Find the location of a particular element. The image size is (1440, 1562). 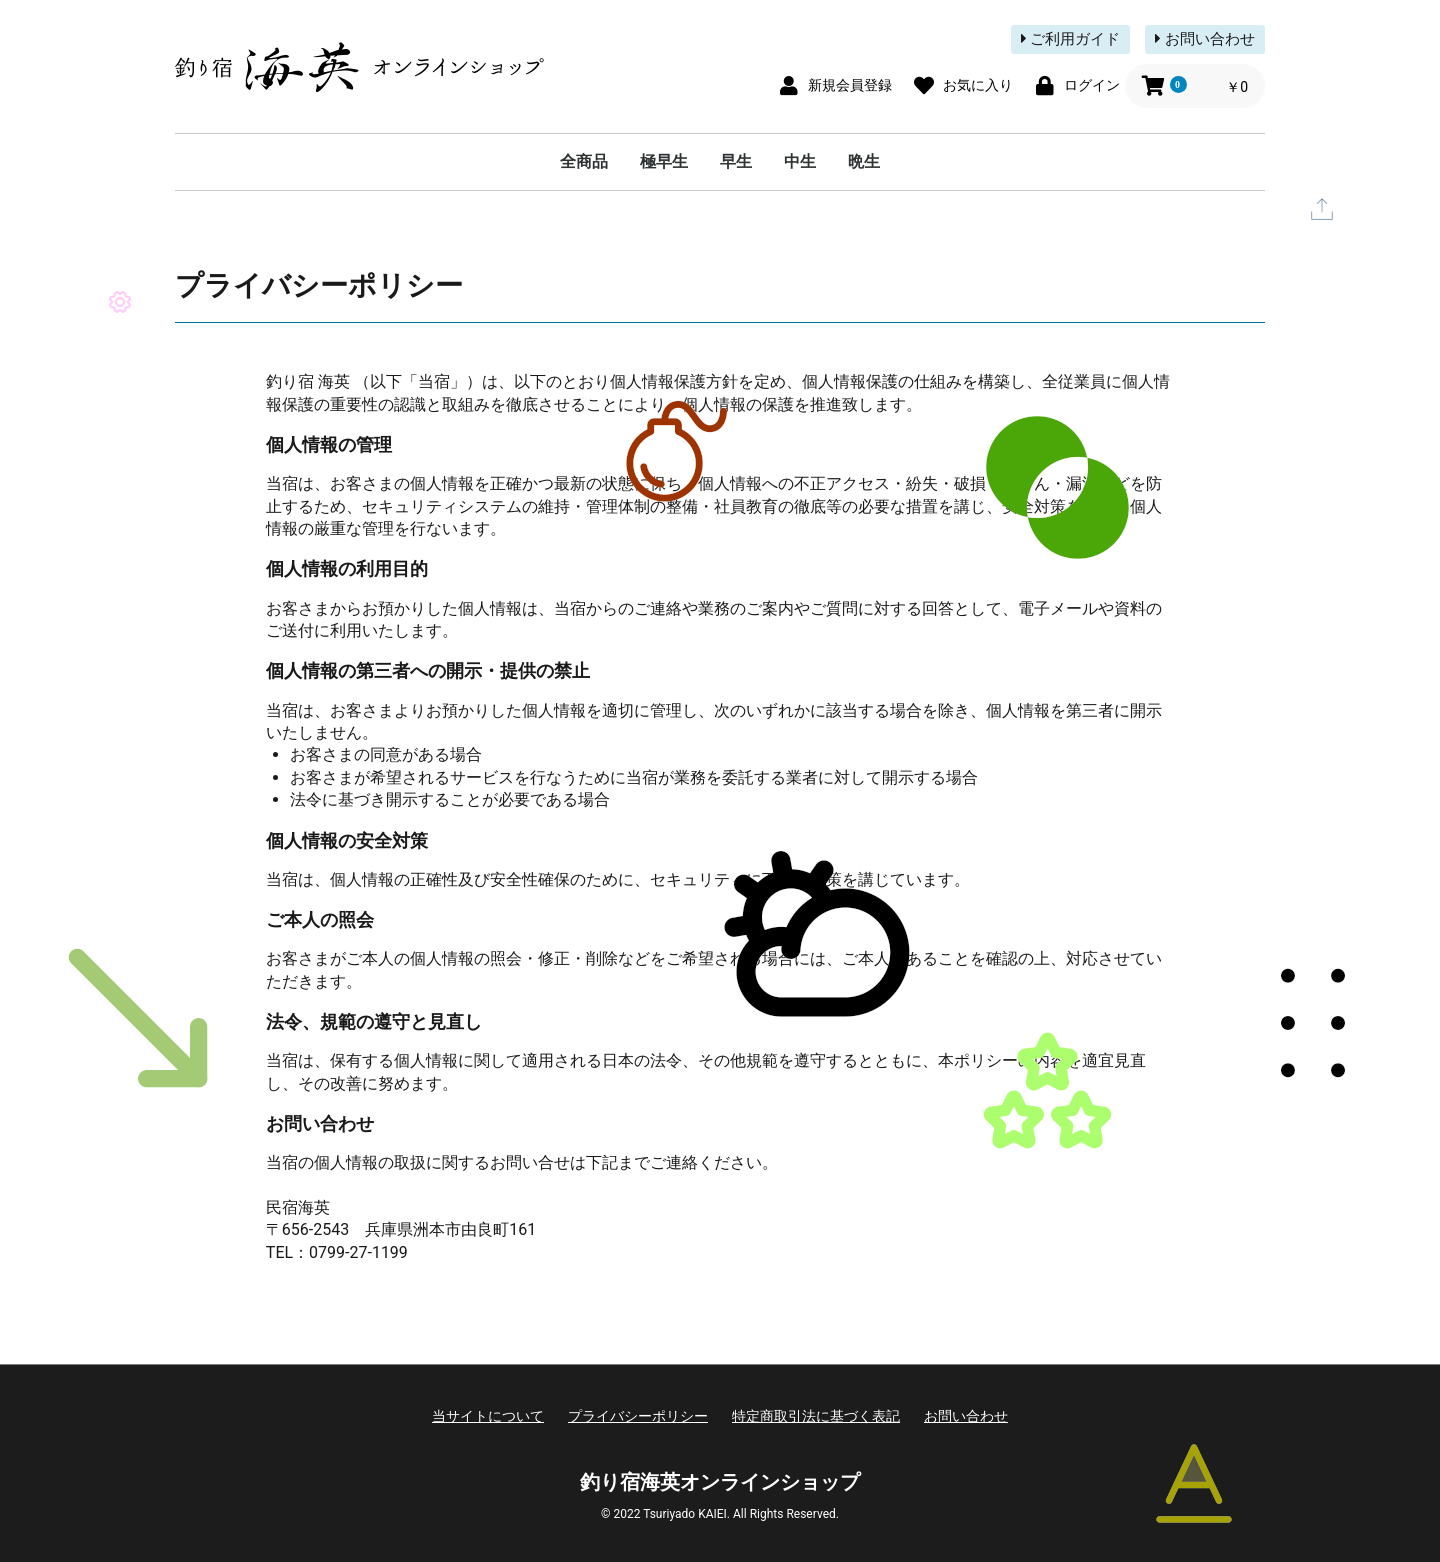

indicates a destructive or dangerous action is located at coordinates (671, 449).